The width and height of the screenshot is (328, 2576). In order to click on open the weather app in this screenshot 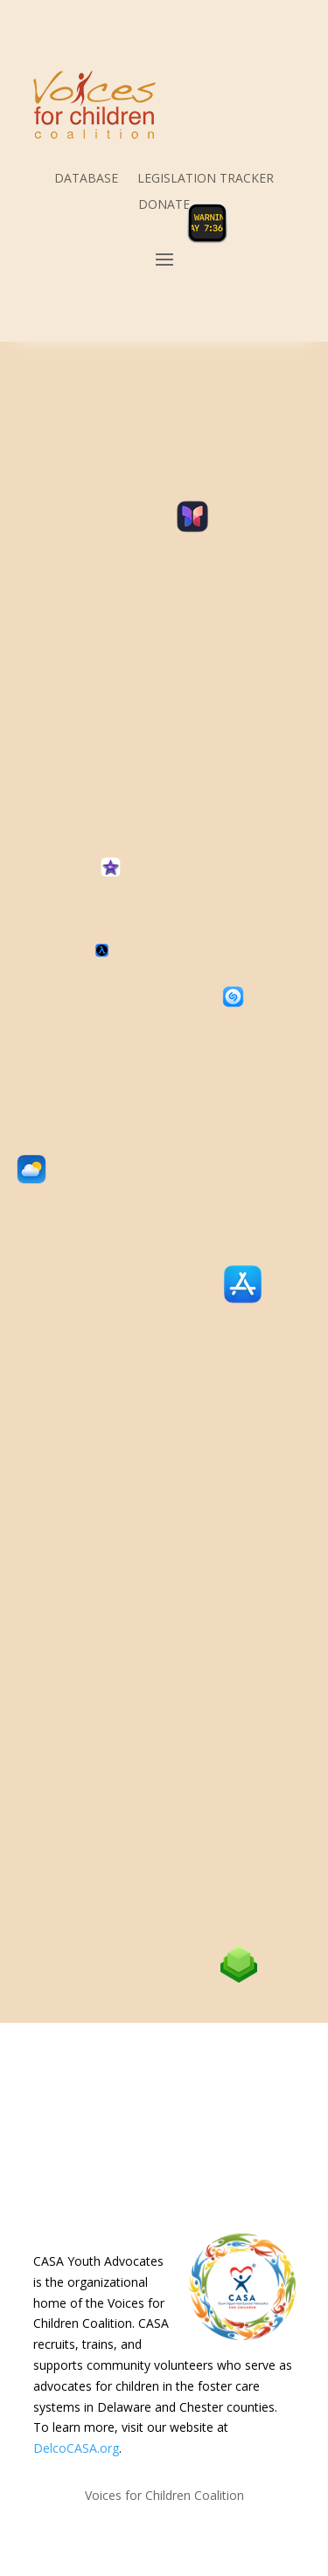, I will do `click(31, 1169)`.